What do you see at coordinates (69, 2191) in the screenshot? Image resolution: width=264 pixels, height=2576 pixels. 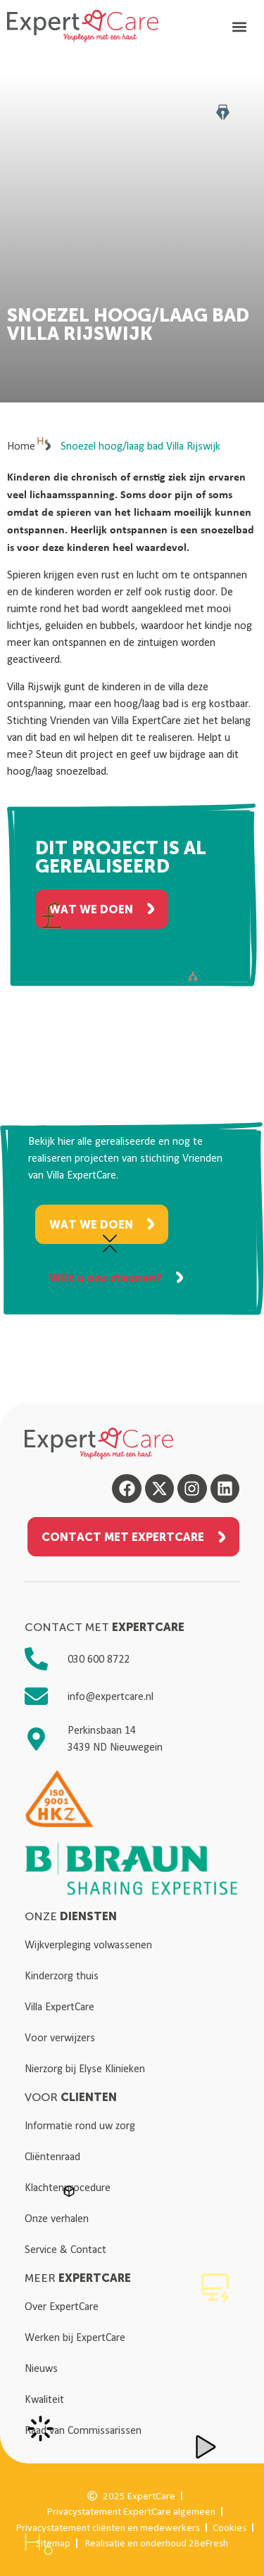 I see `view 3D model or object` at bounding box center [69, 2191].